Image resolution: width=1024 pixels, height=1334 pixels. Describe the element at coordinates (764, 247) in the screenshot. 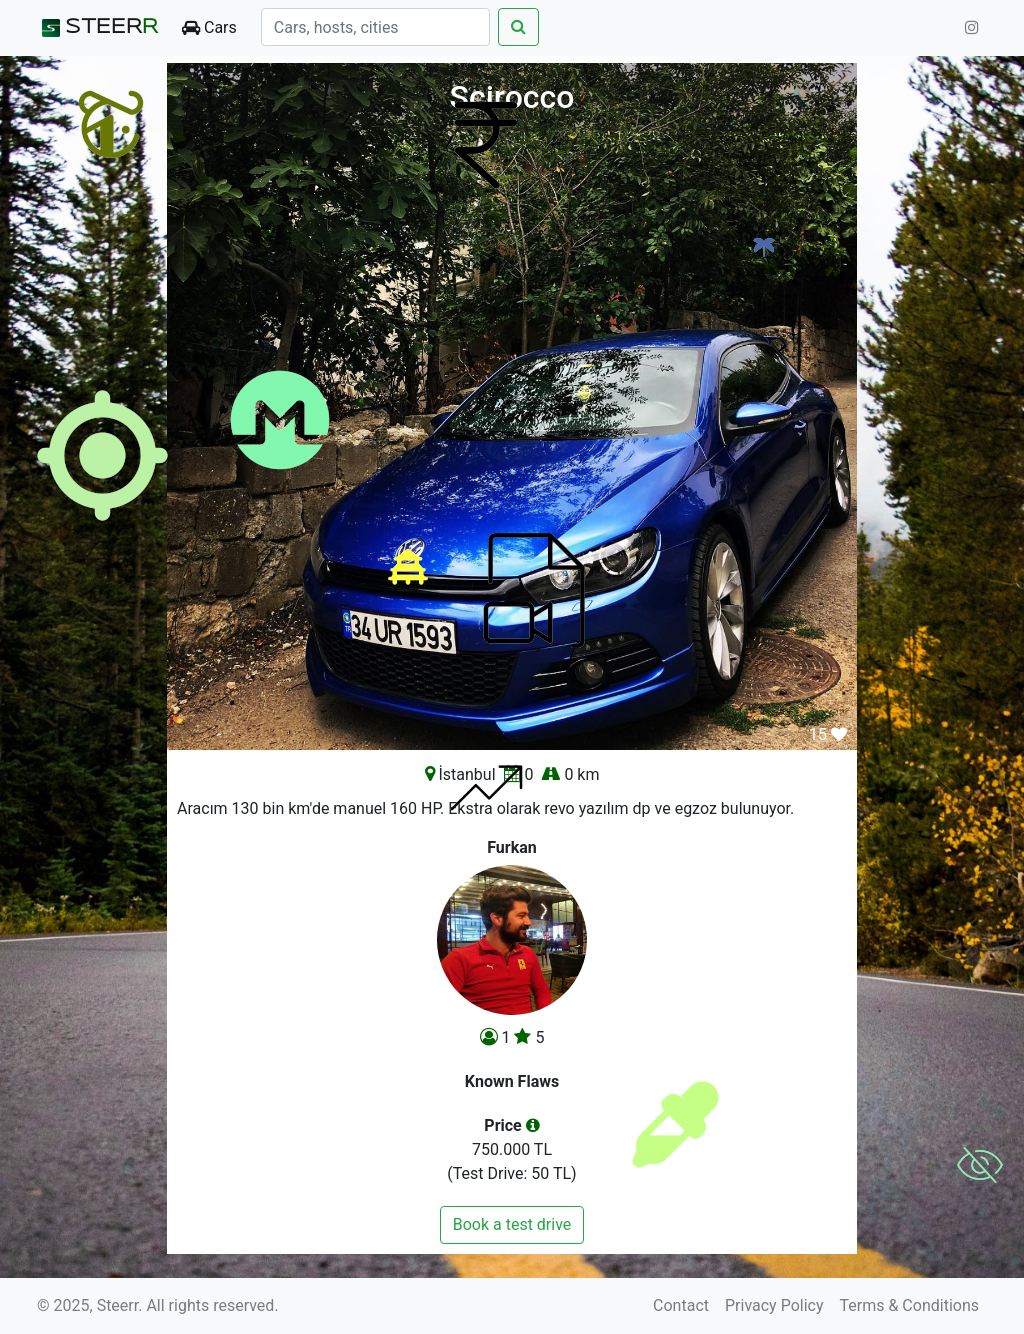

I see `indicates tropical or vacation-related content` at that location.